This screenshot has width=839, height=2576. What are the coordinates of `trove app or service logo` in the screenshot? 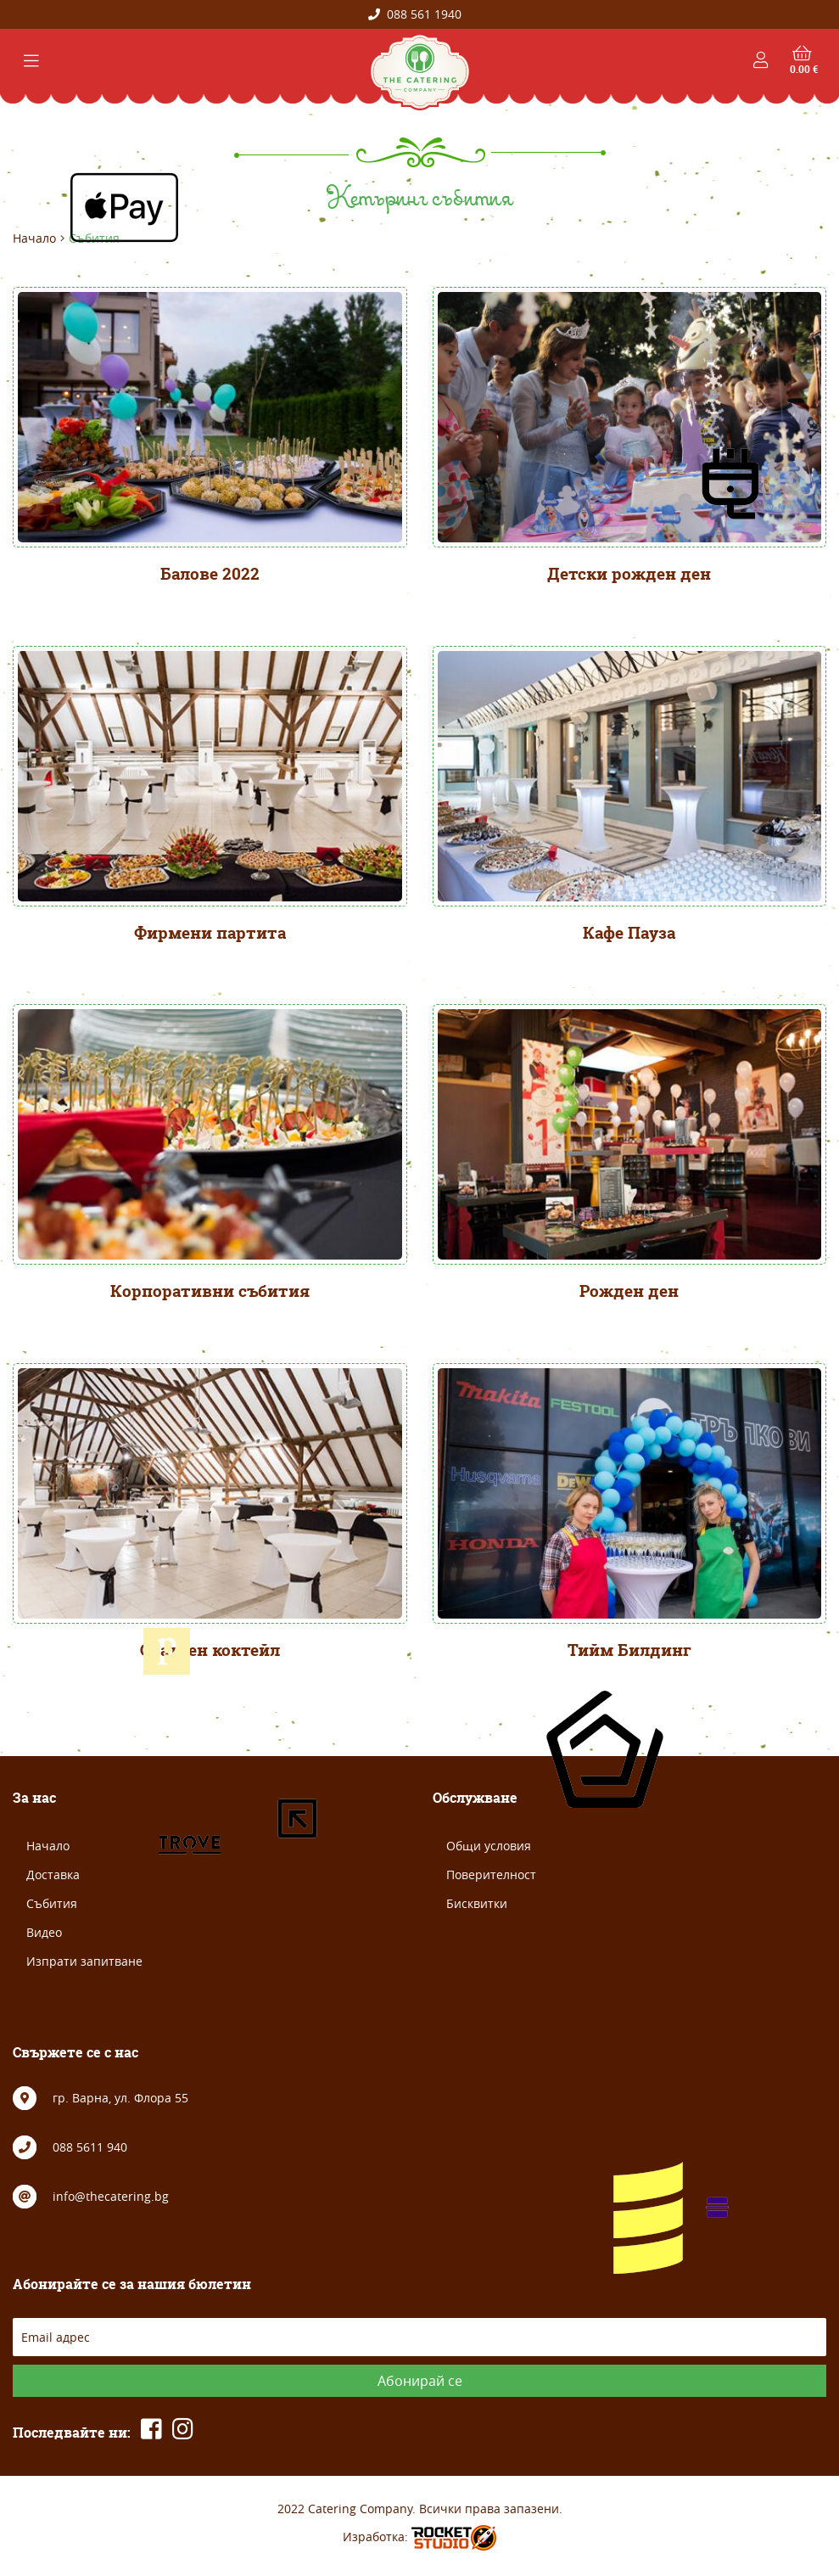 It's located at (189, 1844).